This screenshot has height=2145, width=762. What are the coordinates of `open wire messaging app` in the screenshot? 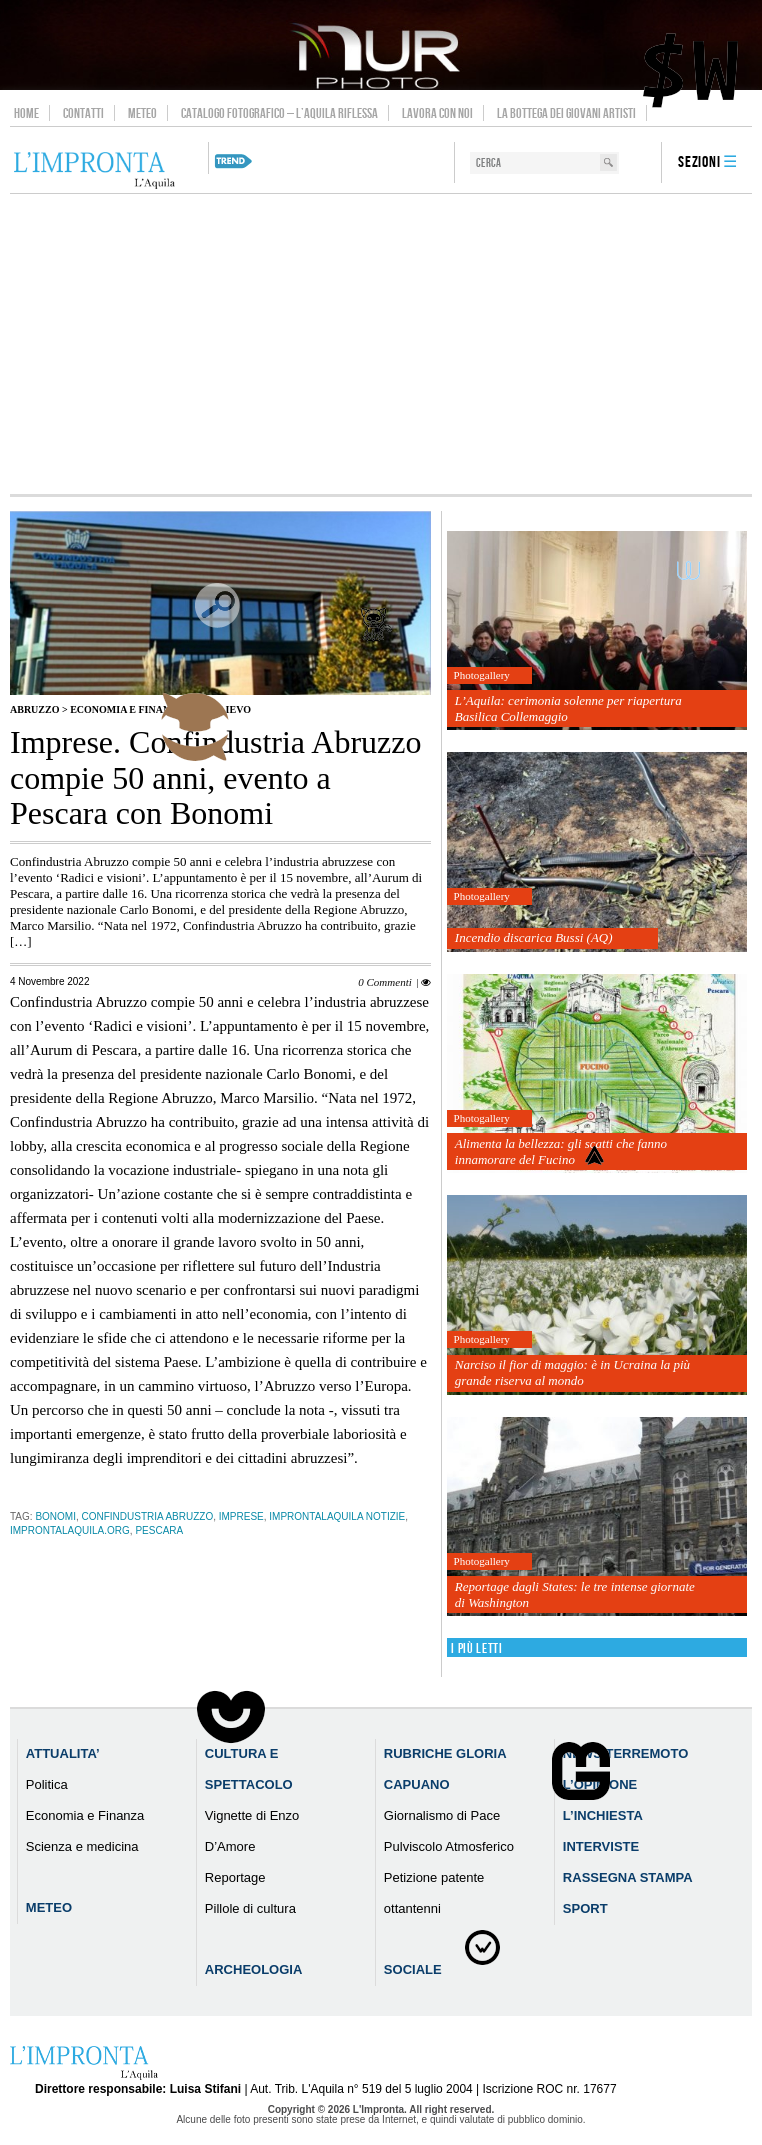 It's located at (688, 570).